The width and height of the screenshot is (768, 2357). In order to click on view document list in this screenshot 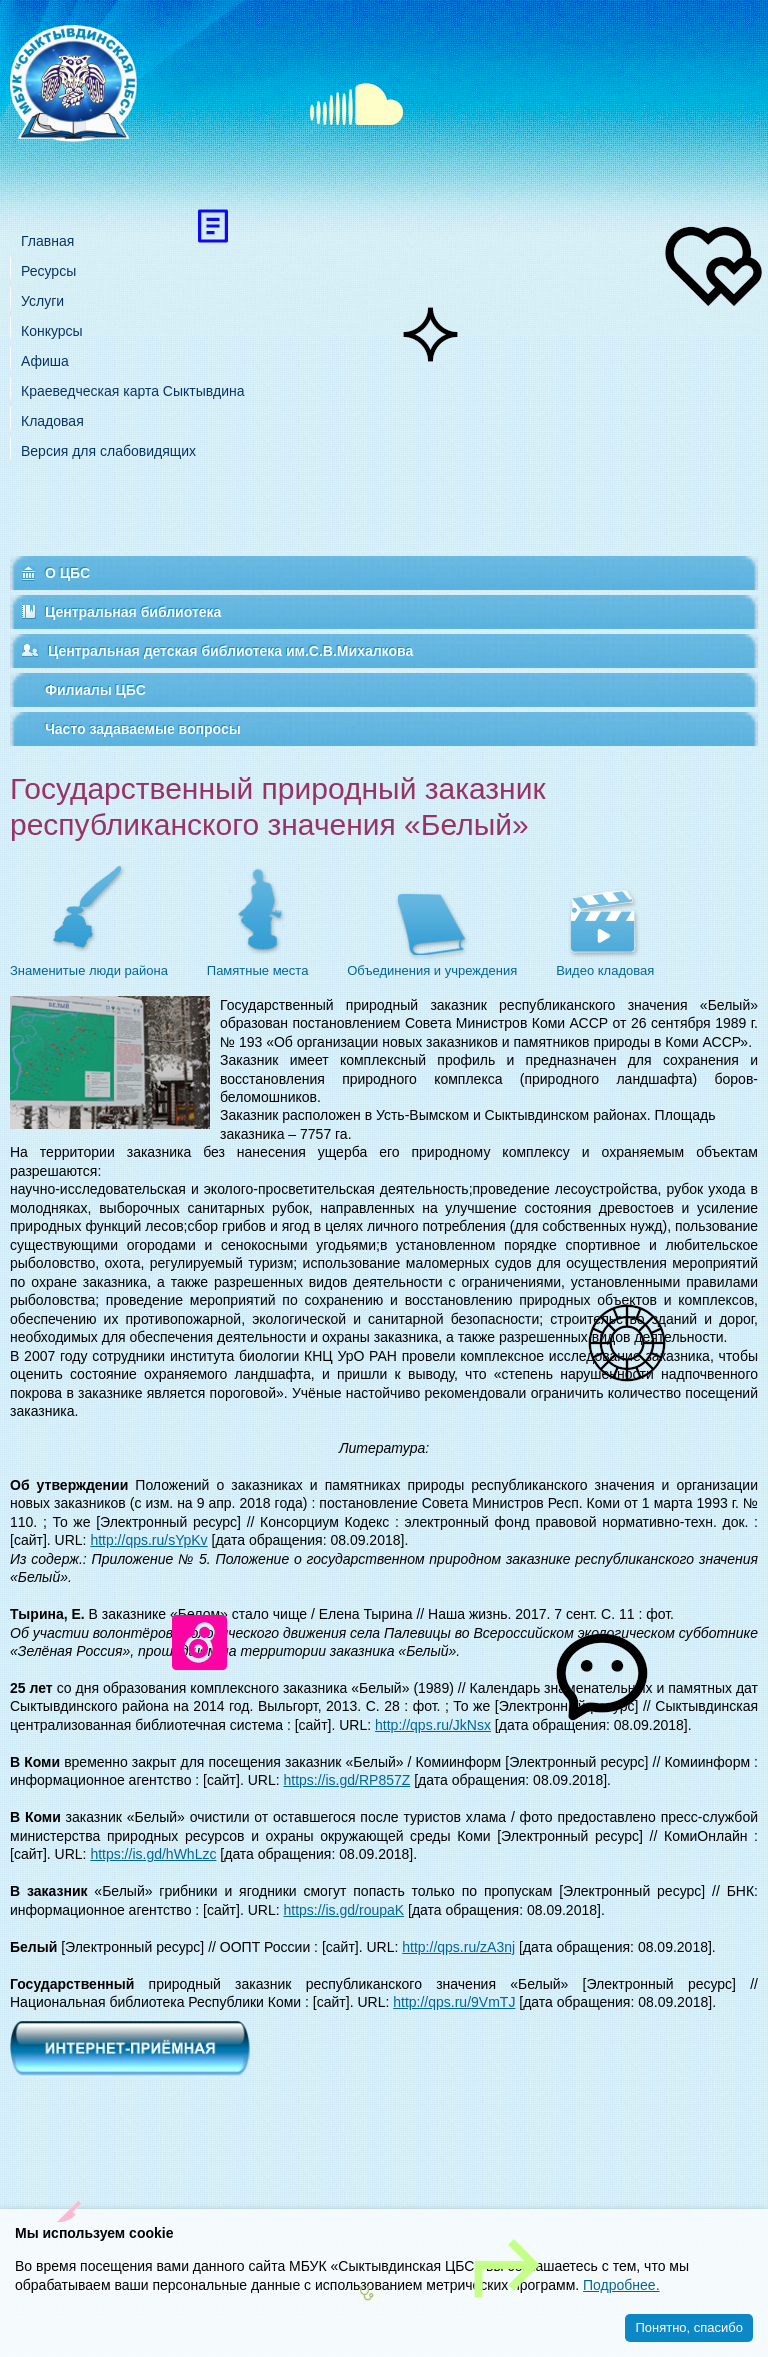, I will do `click(213, 226)`.